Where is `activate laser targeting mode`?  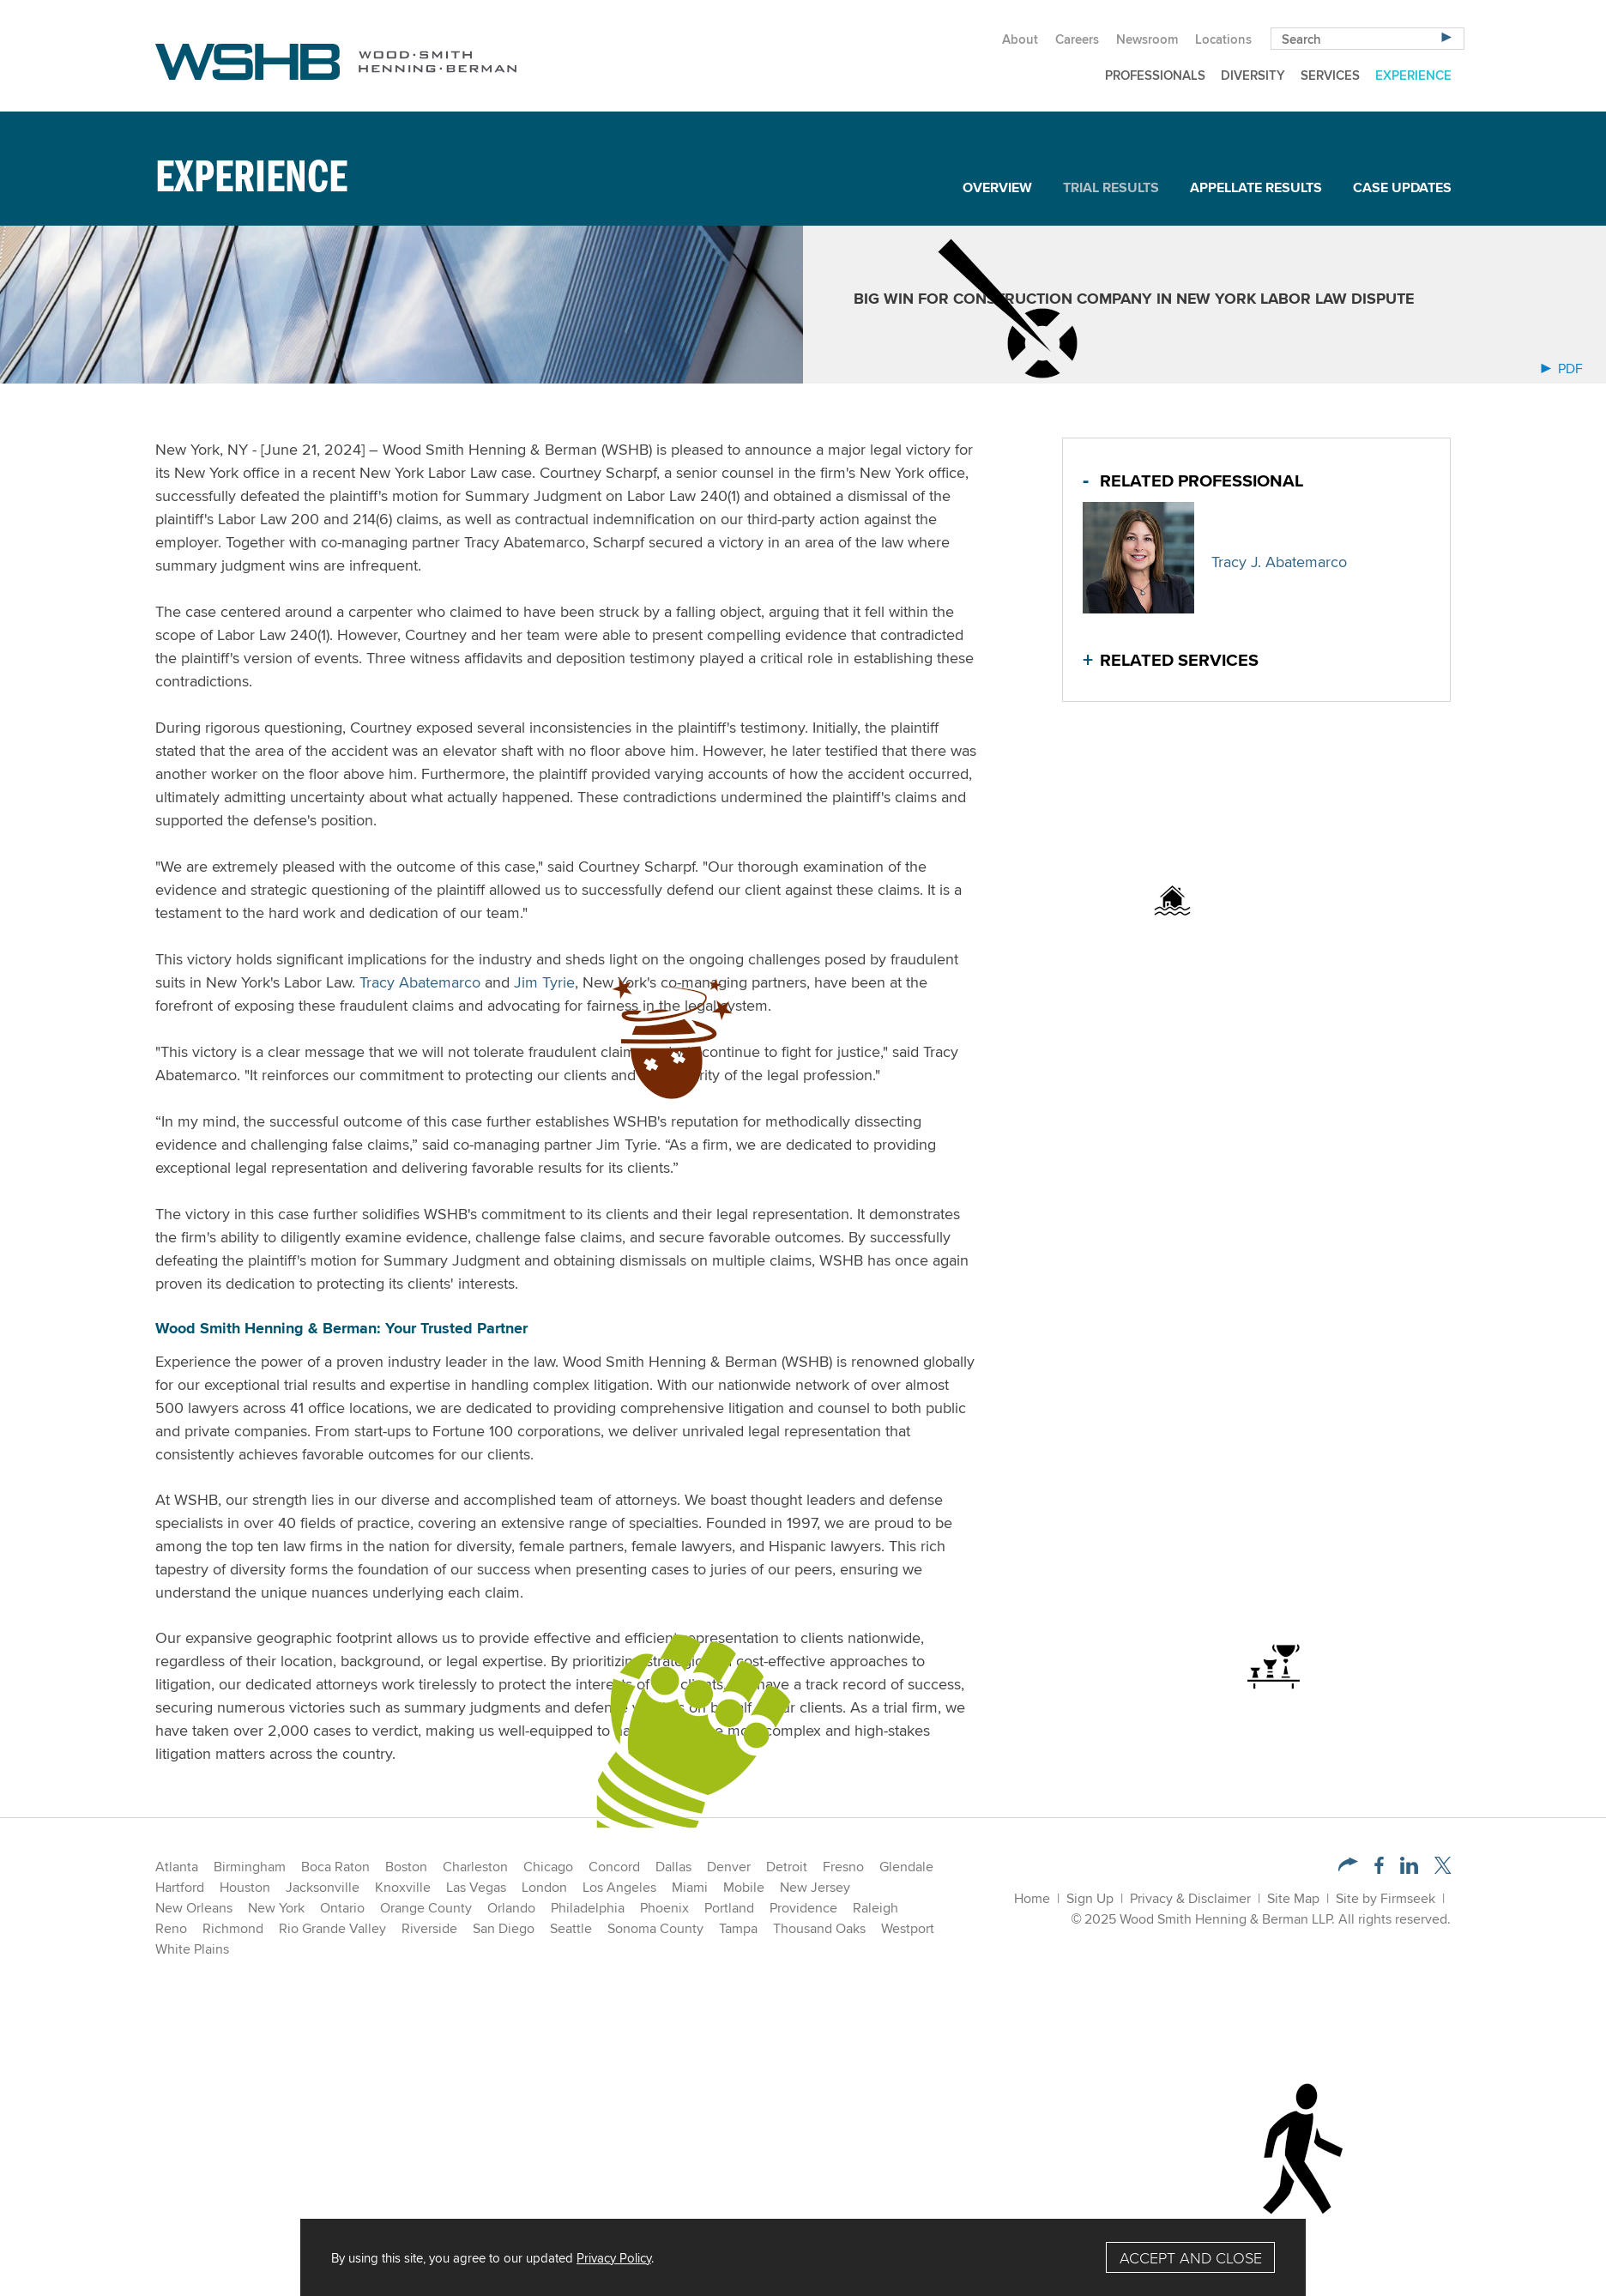 activate laser targeting mode is located at coordinates (1007, 308).